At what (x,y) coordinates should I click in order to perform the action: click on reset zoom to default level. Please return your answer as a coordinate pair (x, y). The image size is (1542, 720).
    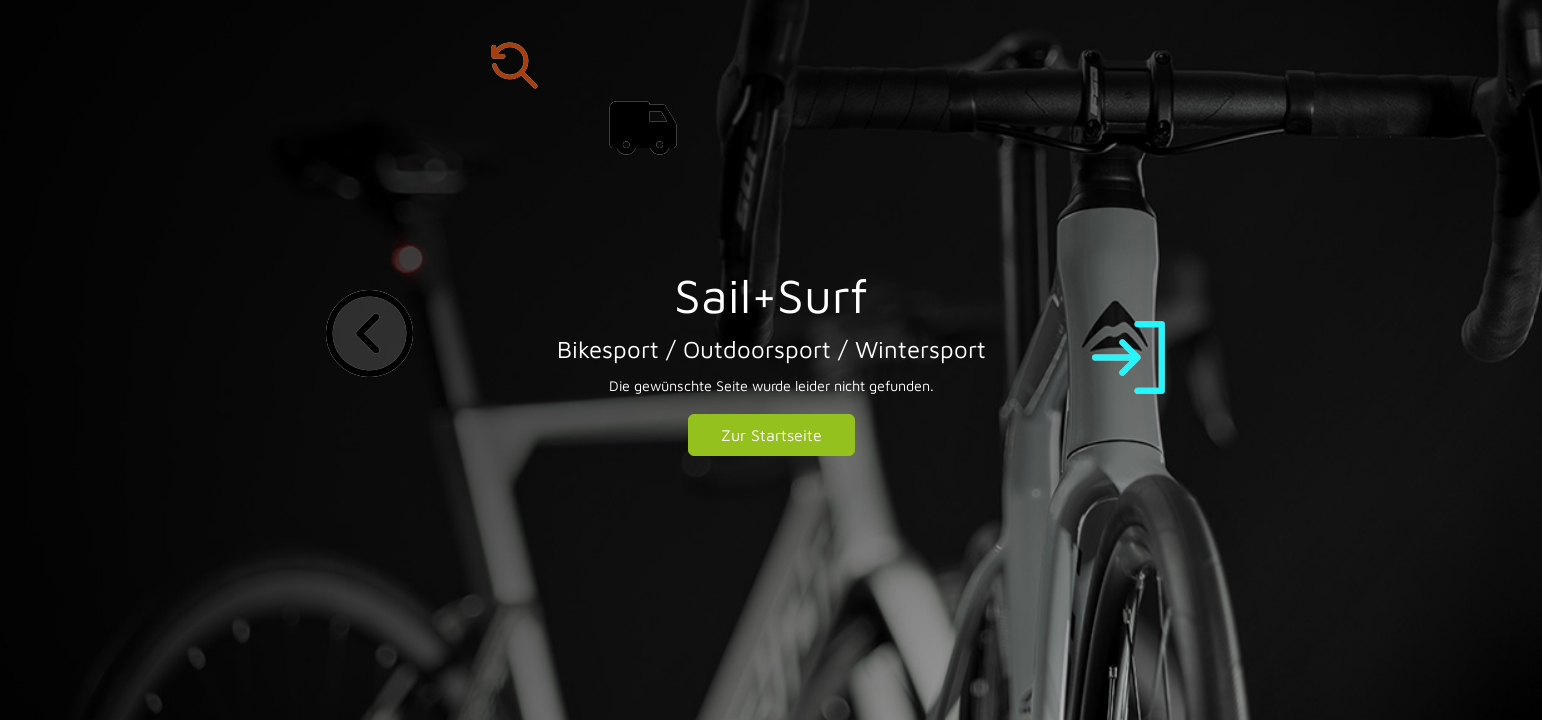
    Looking at the image, I should click on (514, 65).